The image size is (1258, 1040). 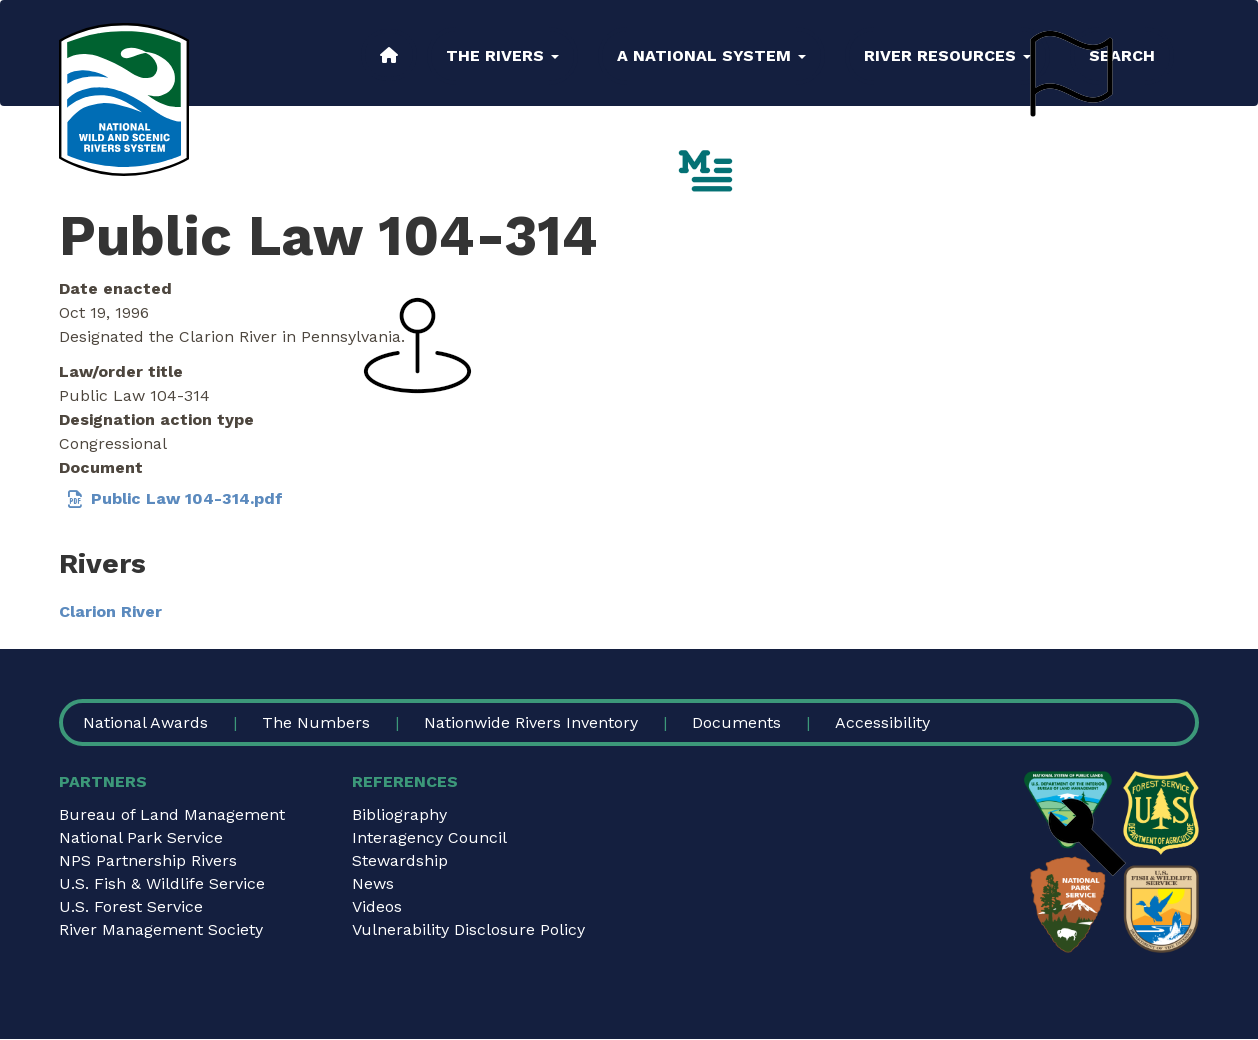 What do you see at coordinates (417, 347) in the screenshot?
I see `mark a location on the map` at bounding box center [417, 347].